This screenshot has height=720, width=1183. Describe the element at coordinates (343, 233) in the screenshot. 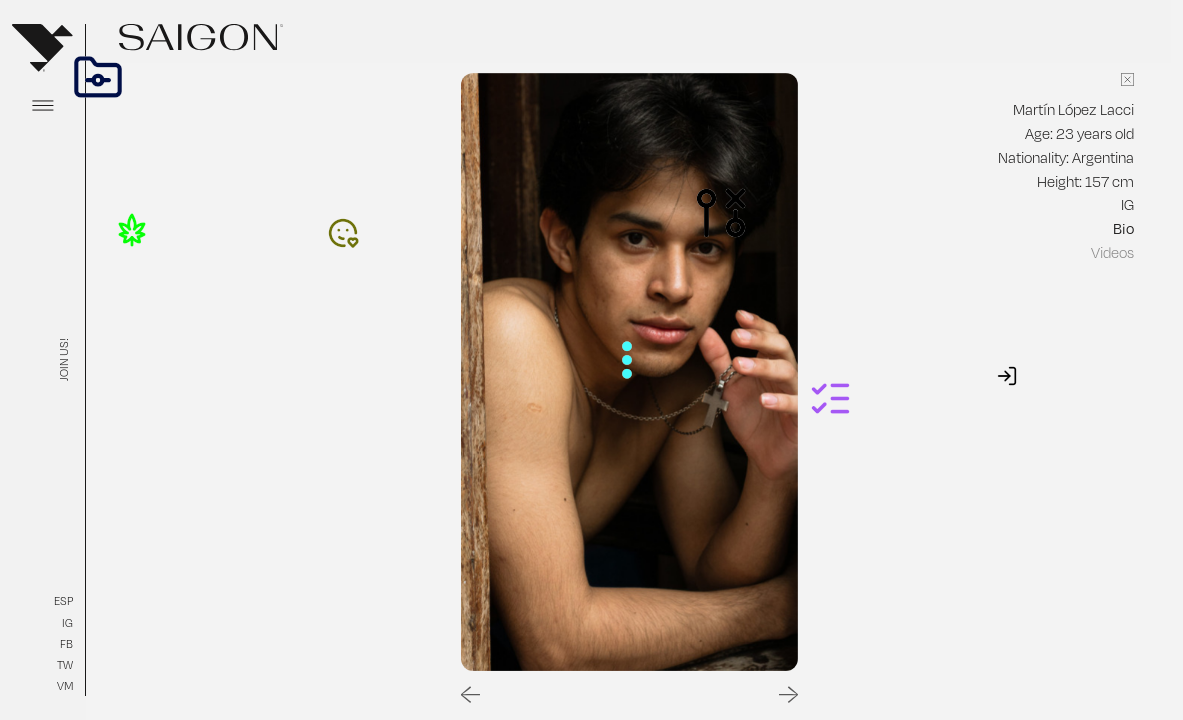

I see `react with love or affection` at that location.